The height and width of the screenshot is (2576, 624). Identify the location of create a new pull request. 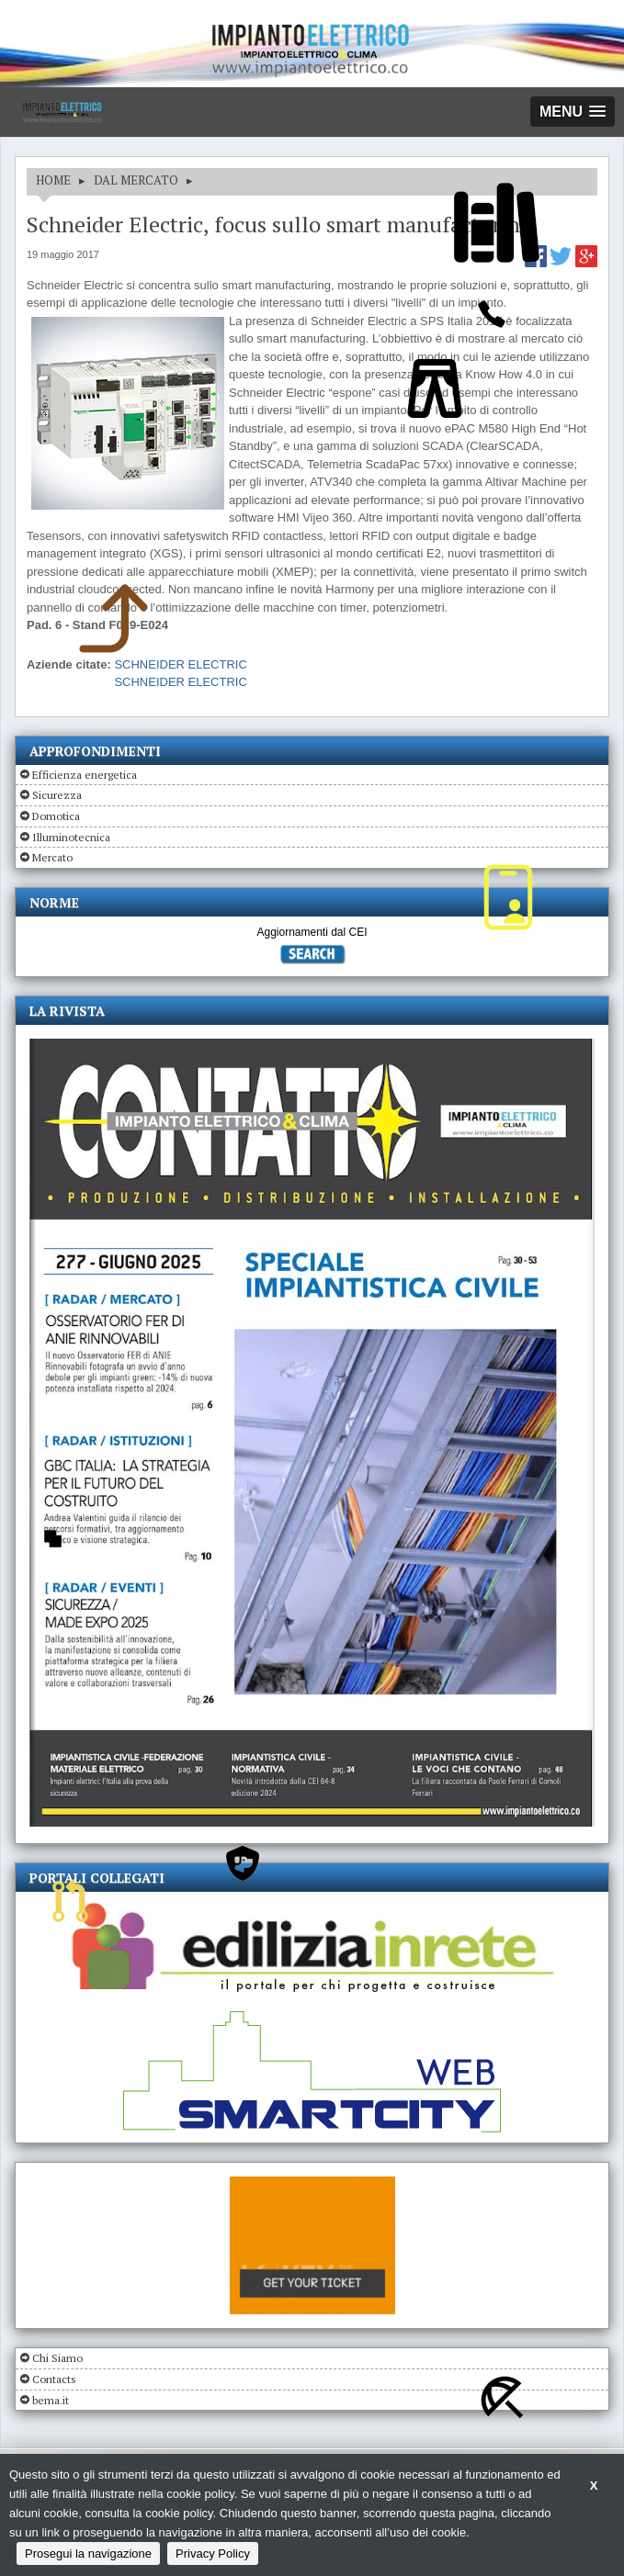
(70, 1901).